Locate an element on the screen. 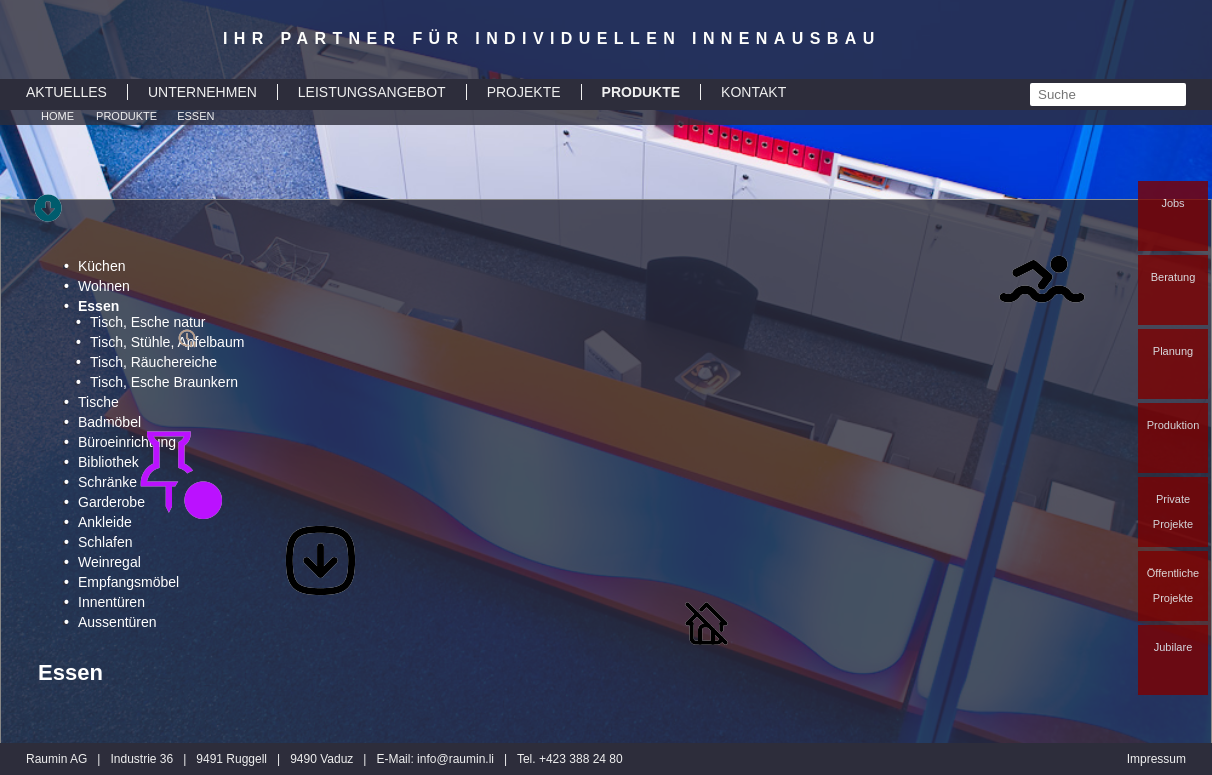  access swimming or pool activities is located at coordinates (1042, 277).